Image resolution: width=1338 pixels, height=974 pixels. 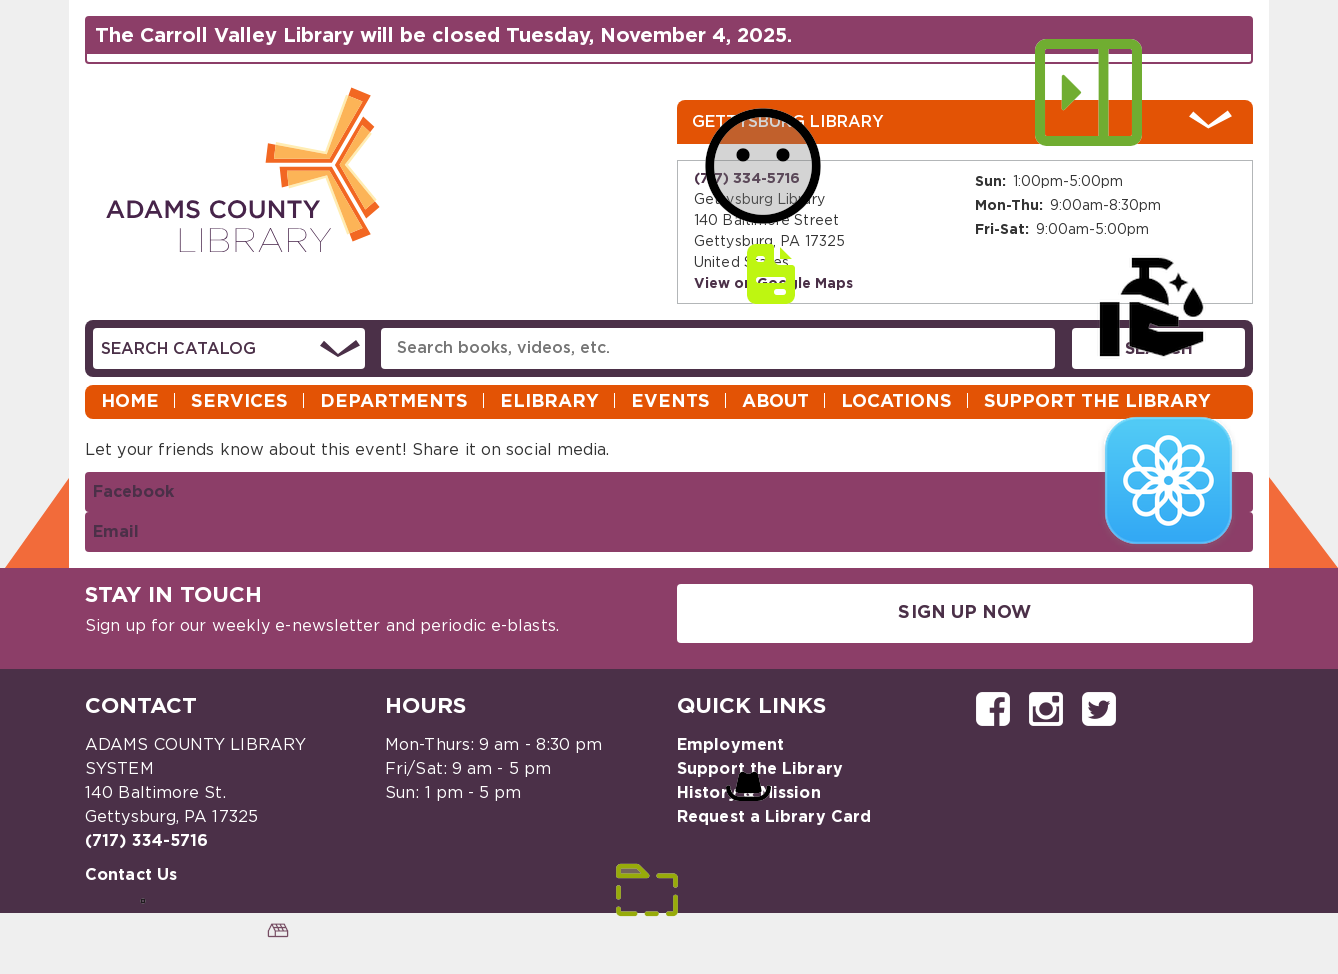 I want to click on neutral feedback or reaction option, so click(x=763, y=166).